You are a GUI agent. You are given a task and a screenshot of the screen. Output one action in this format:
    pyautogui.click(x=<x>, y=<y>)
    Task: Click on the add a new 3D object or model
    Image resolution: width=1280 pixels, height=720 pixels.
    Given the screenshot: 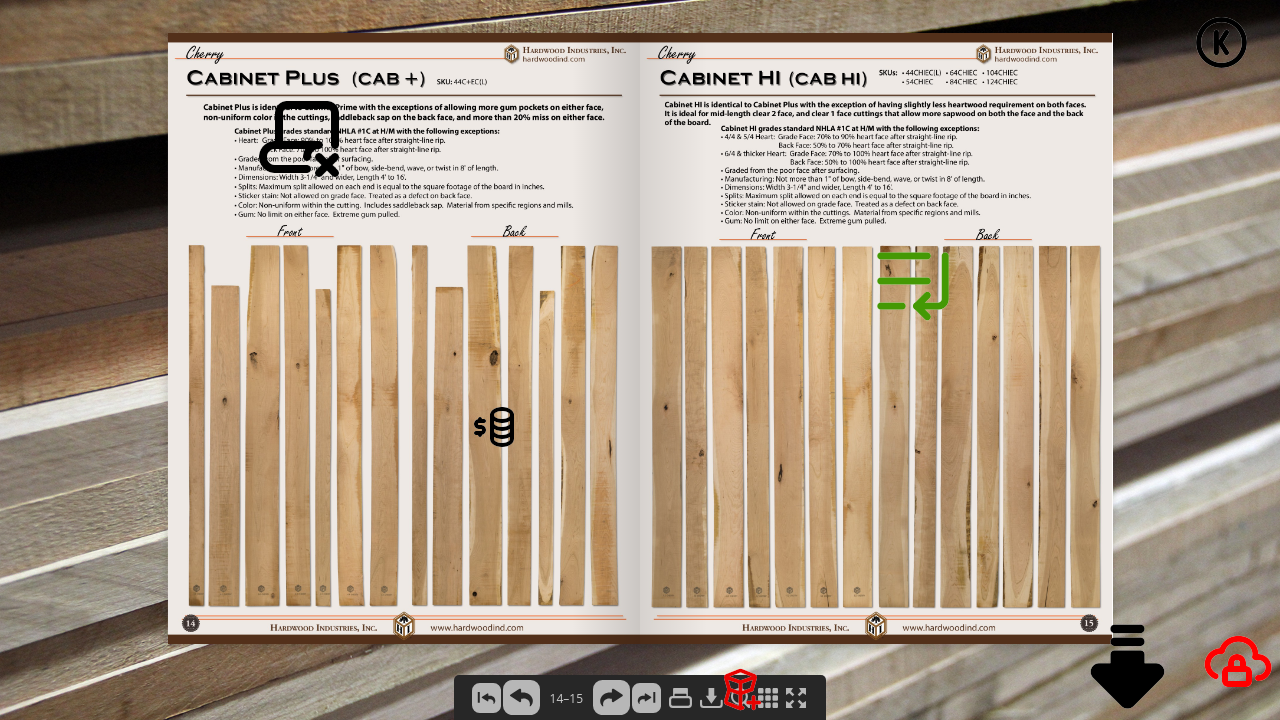 What is the action you would take?
    pyautogui.click(x=740, y=689)
    